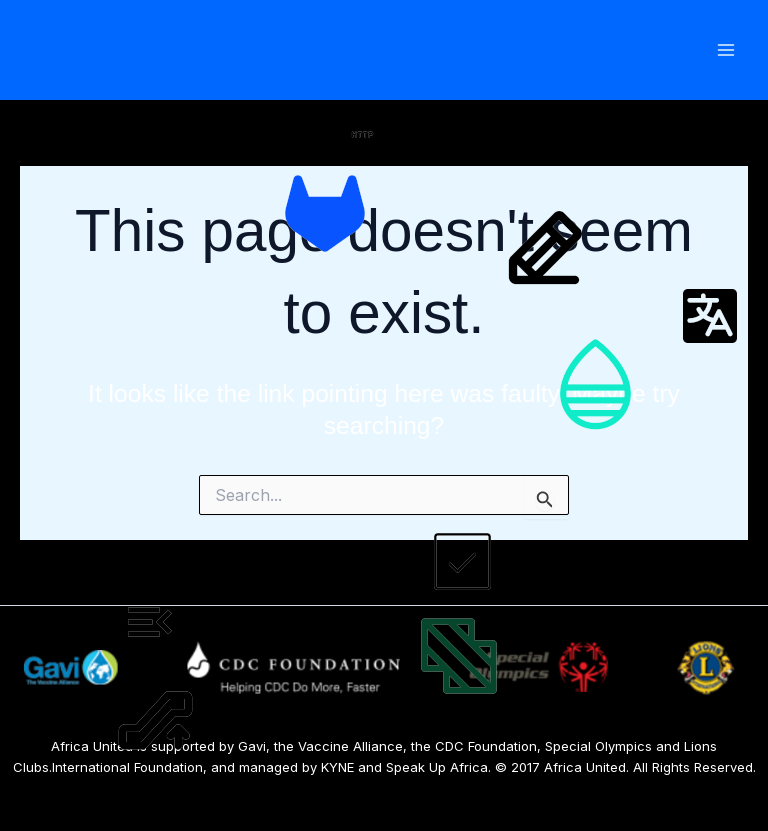 The image size is (768, 831). What do you see at coordinates (150, 622) in the screenshot?
I see `open the navigation menu` at bounding box center [150, 622].